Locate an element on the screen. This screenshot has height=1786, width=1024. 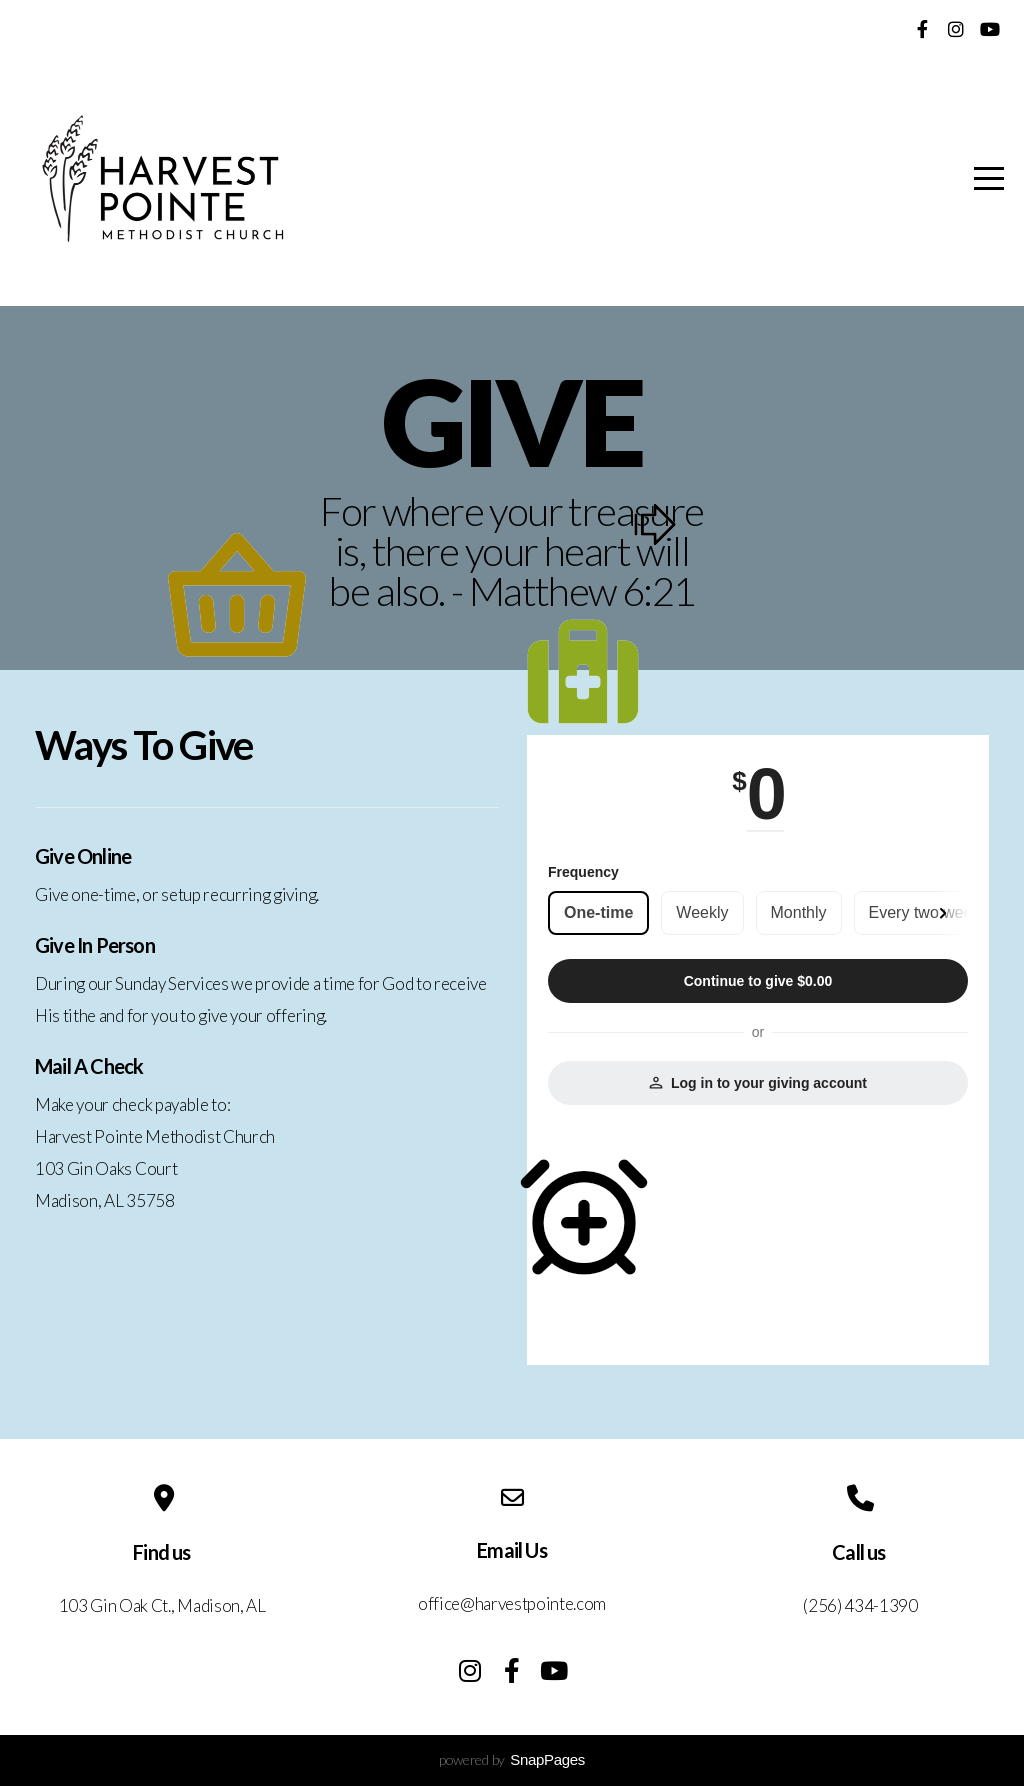
view your shopping basket is located at coordinates (237, 602).